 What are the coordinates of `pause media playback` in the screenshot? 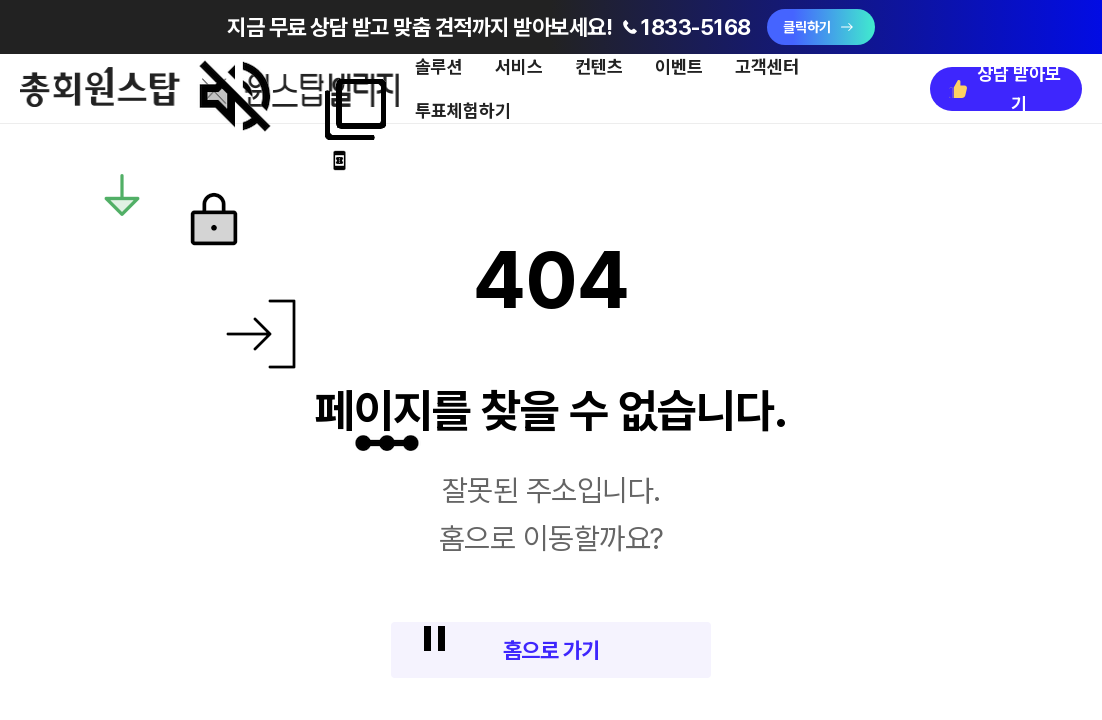 It's located at (434, 638).